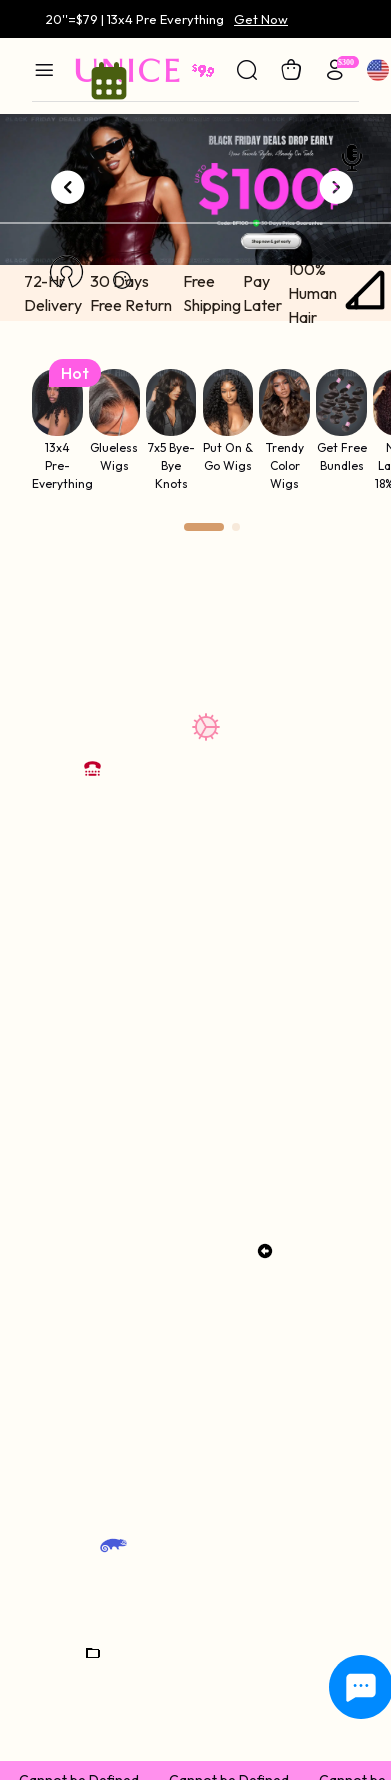 The image size is (391, 1780). What do you see at coordinates (352, 158) in the screenshot?
I see `tap to record audio or voice message` at bounding box center [352, 158].